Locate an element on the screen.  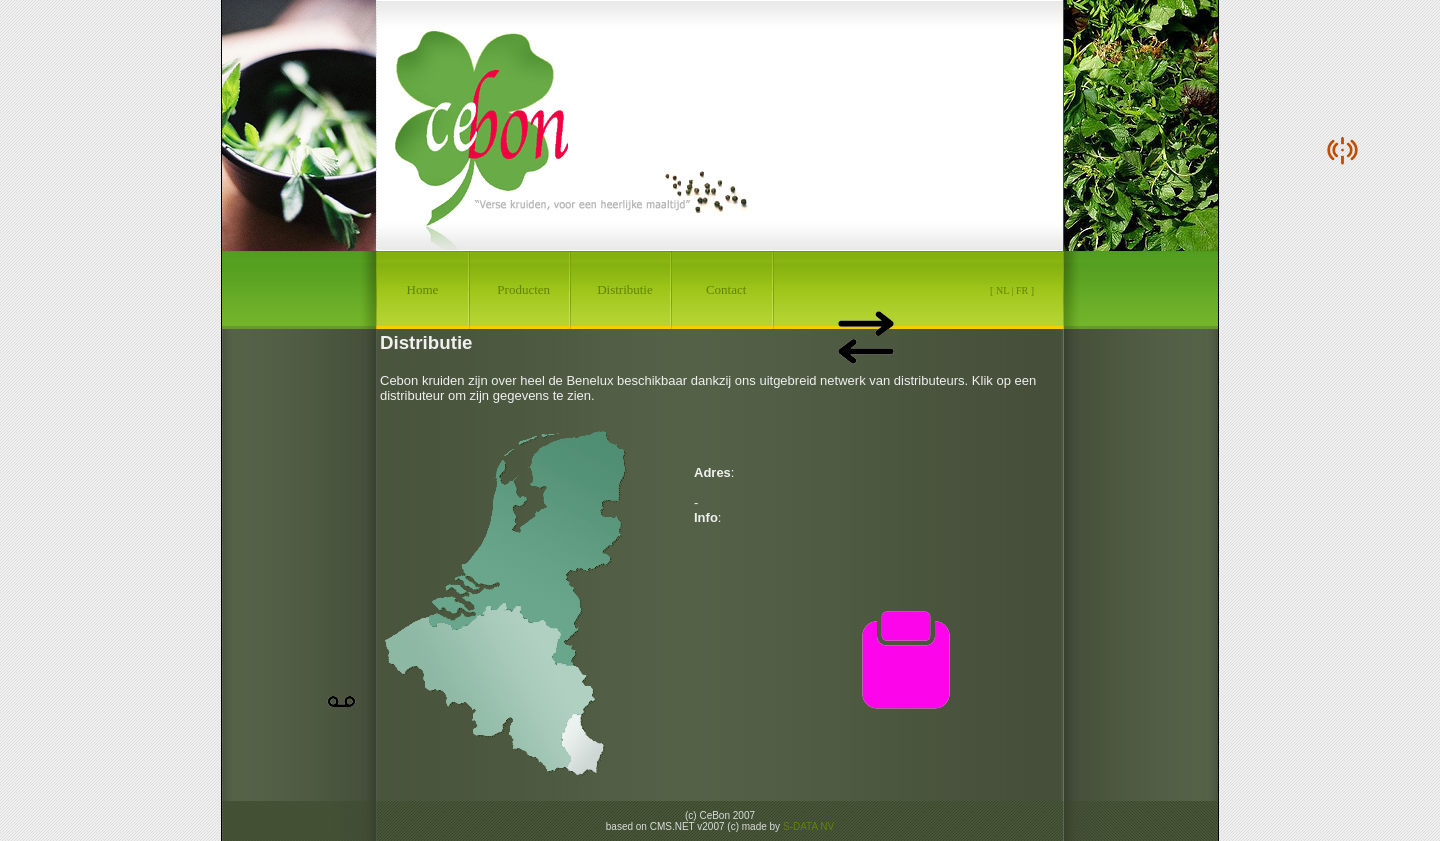
shake to activate or trigger an action is located at coordinates (1342, 151).